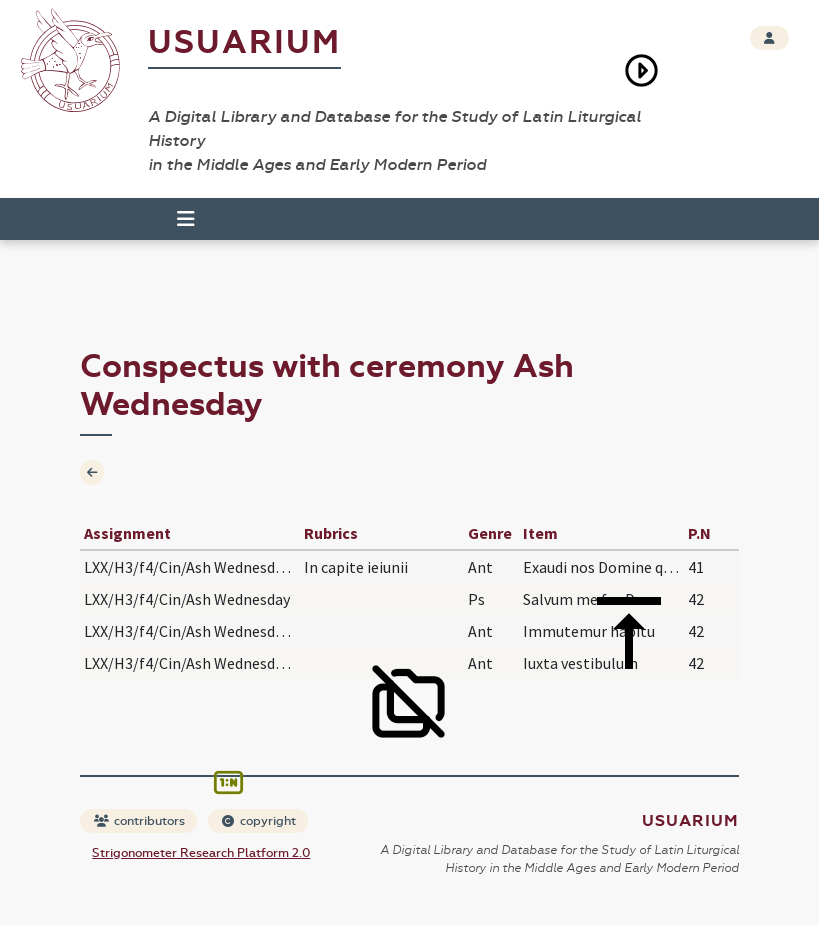 Image resolution: width=819 pixels, height=925 pixels. I want to click on indicates a one-to-many database relationship, so click(228, 782).